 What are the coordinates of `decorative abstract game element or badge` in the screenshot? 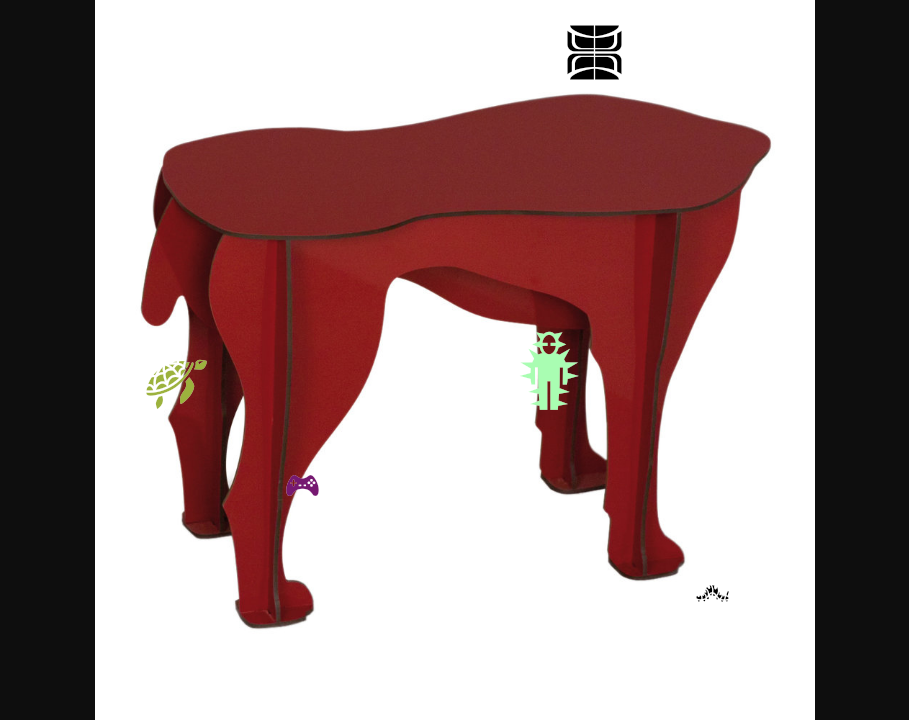 It's located at (594, 52).